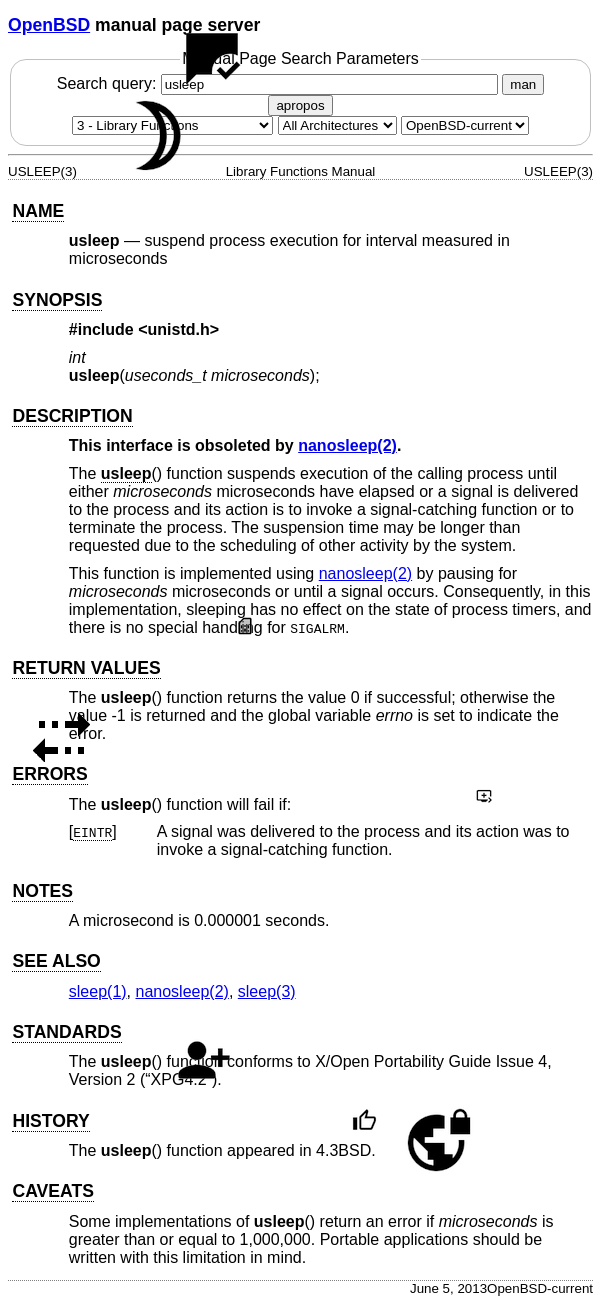 Image resolution: width=601 pixels, height=1304 pixels. Describe the element at coordinates (245, 626) in the screenshot. I see `view sim card information` at that location.